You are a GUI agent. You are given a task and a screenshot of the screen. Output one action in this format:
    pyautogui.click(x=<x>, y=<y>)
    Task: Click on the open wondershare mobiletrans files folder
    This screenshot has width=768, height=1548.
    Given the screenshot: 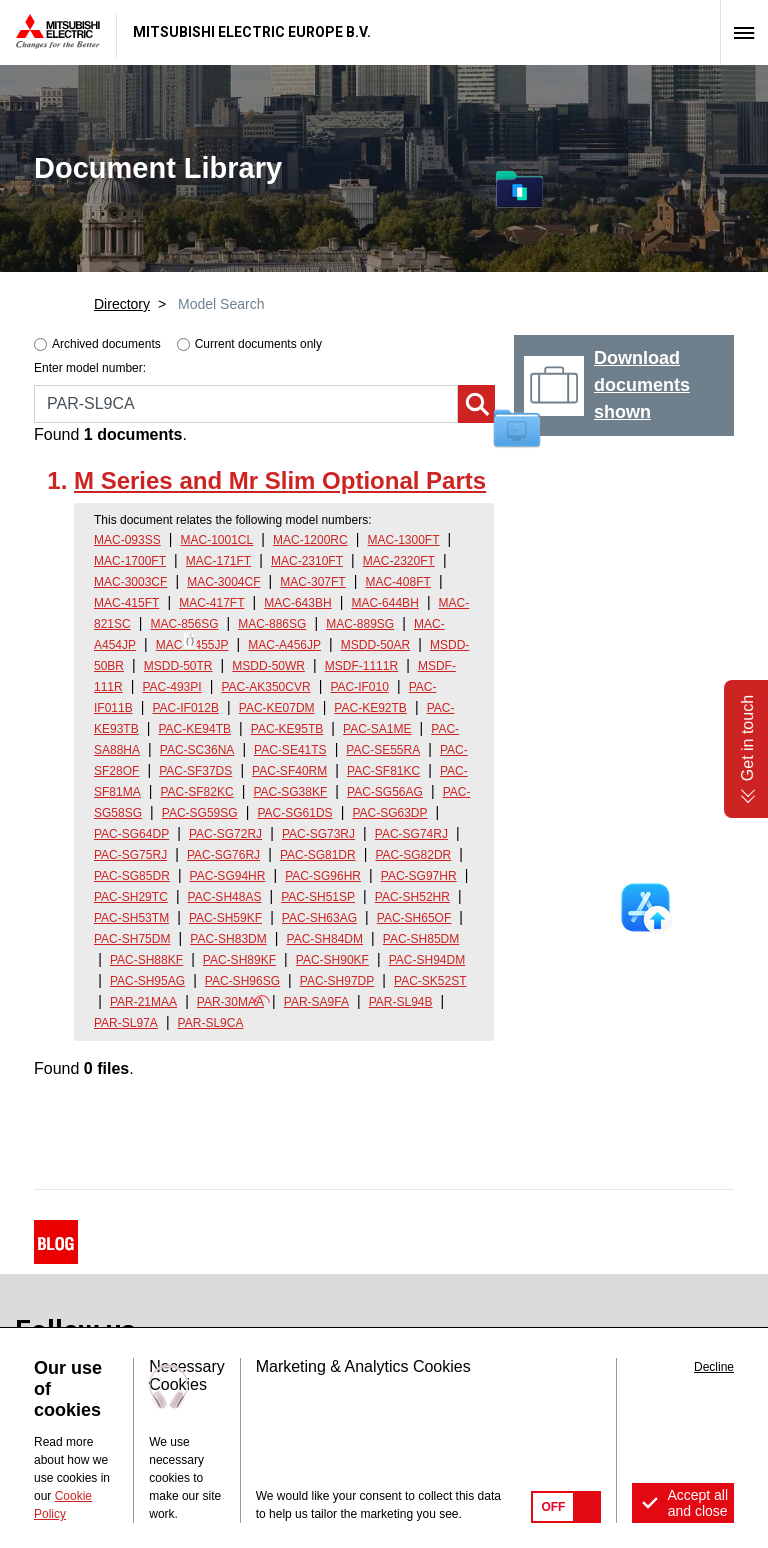 What is the action you would take?
    pyautogui.click(x=519, y=190)
    